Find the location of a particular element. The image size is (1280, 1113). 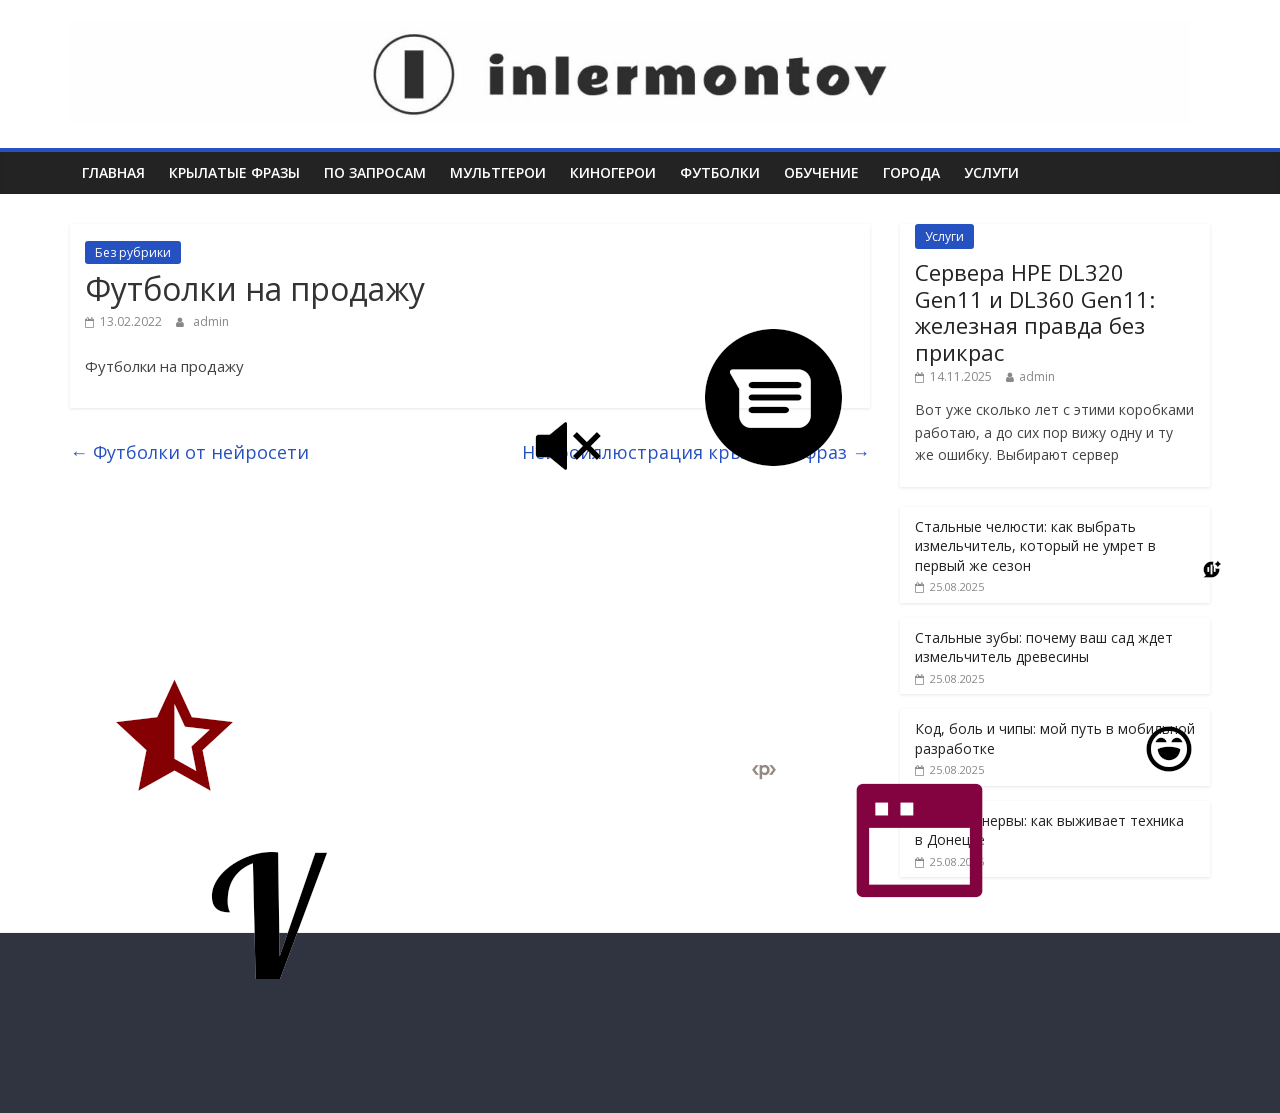

indicates a partial rating or half-star score is located at coordinates (174, 738).